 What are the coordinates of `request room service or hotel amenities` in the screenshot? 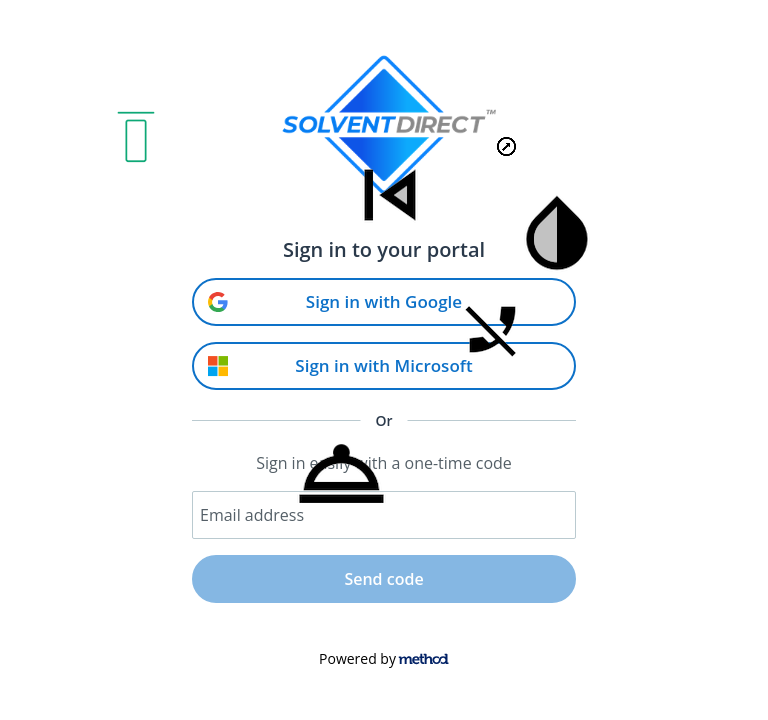 It's located at (341, 473).